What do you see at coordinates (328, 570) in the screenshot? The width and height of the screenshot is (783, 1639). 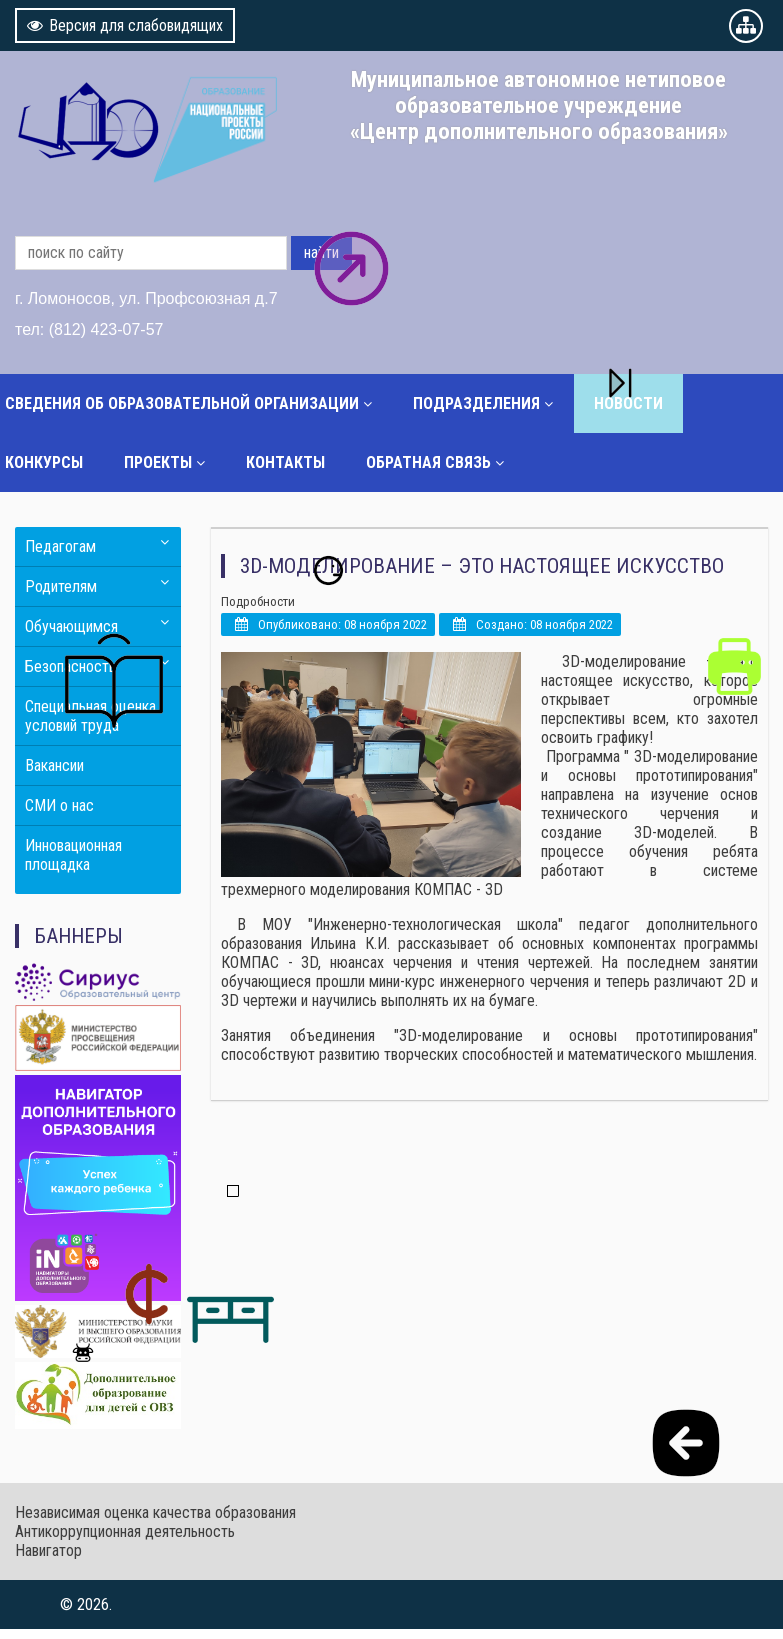 I see `emoji or mood selector looking right` at bounding box center [328, 570].